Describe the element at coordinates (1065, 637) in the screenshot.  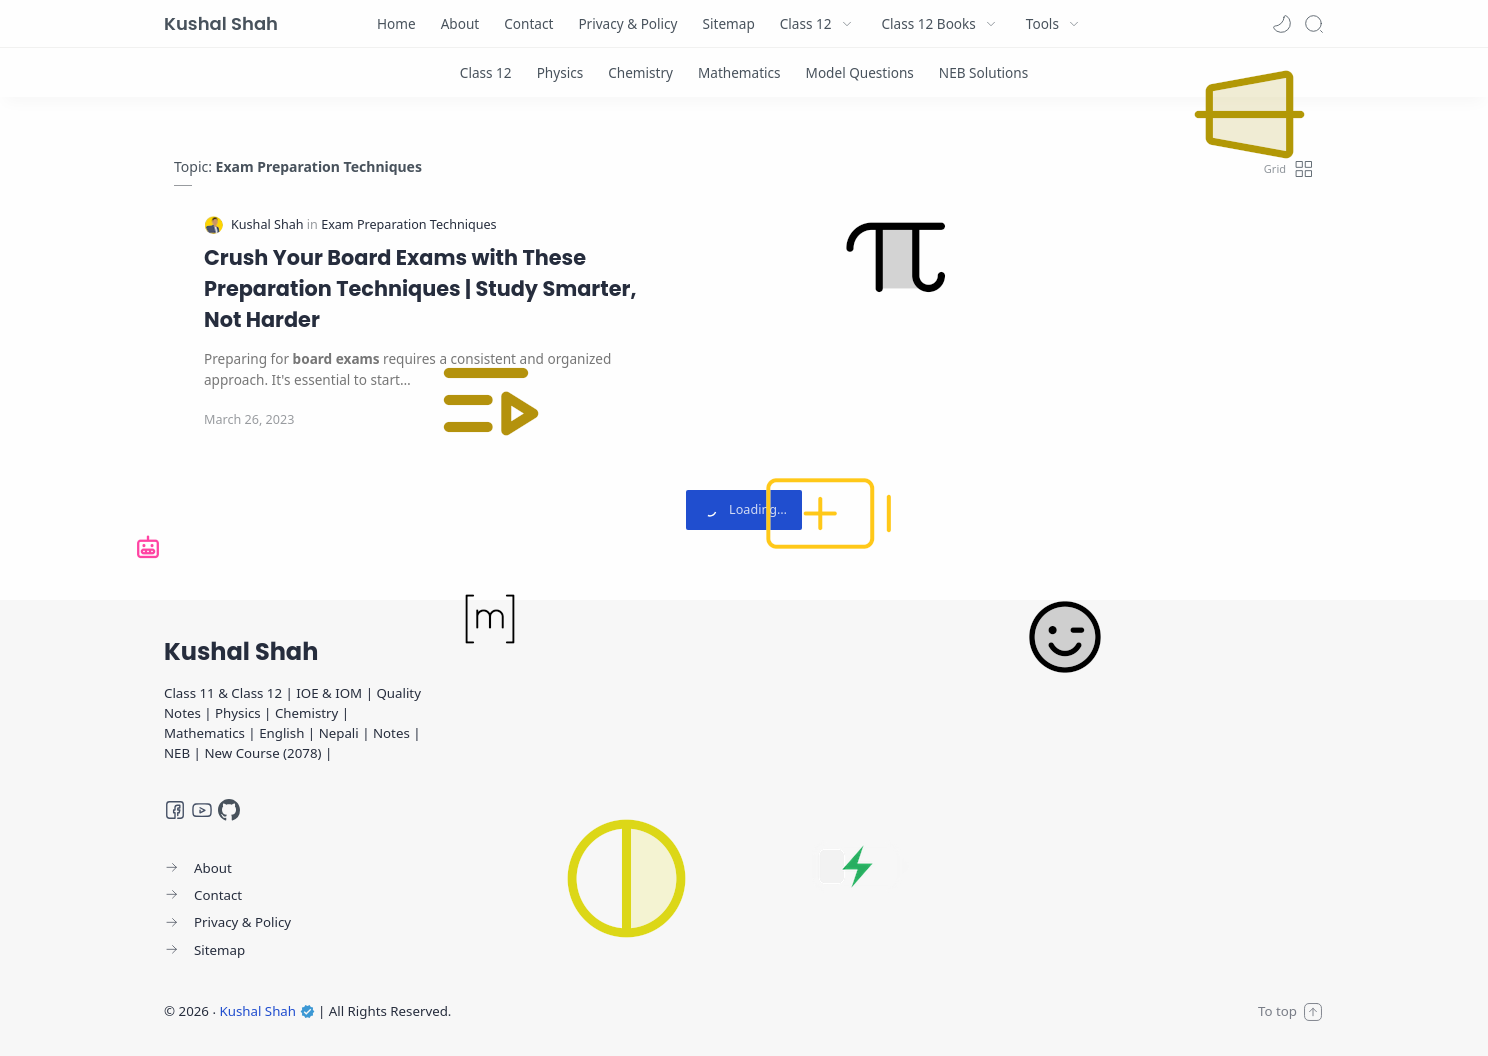
I see `insert a winking emoji or emoticon` at that location.